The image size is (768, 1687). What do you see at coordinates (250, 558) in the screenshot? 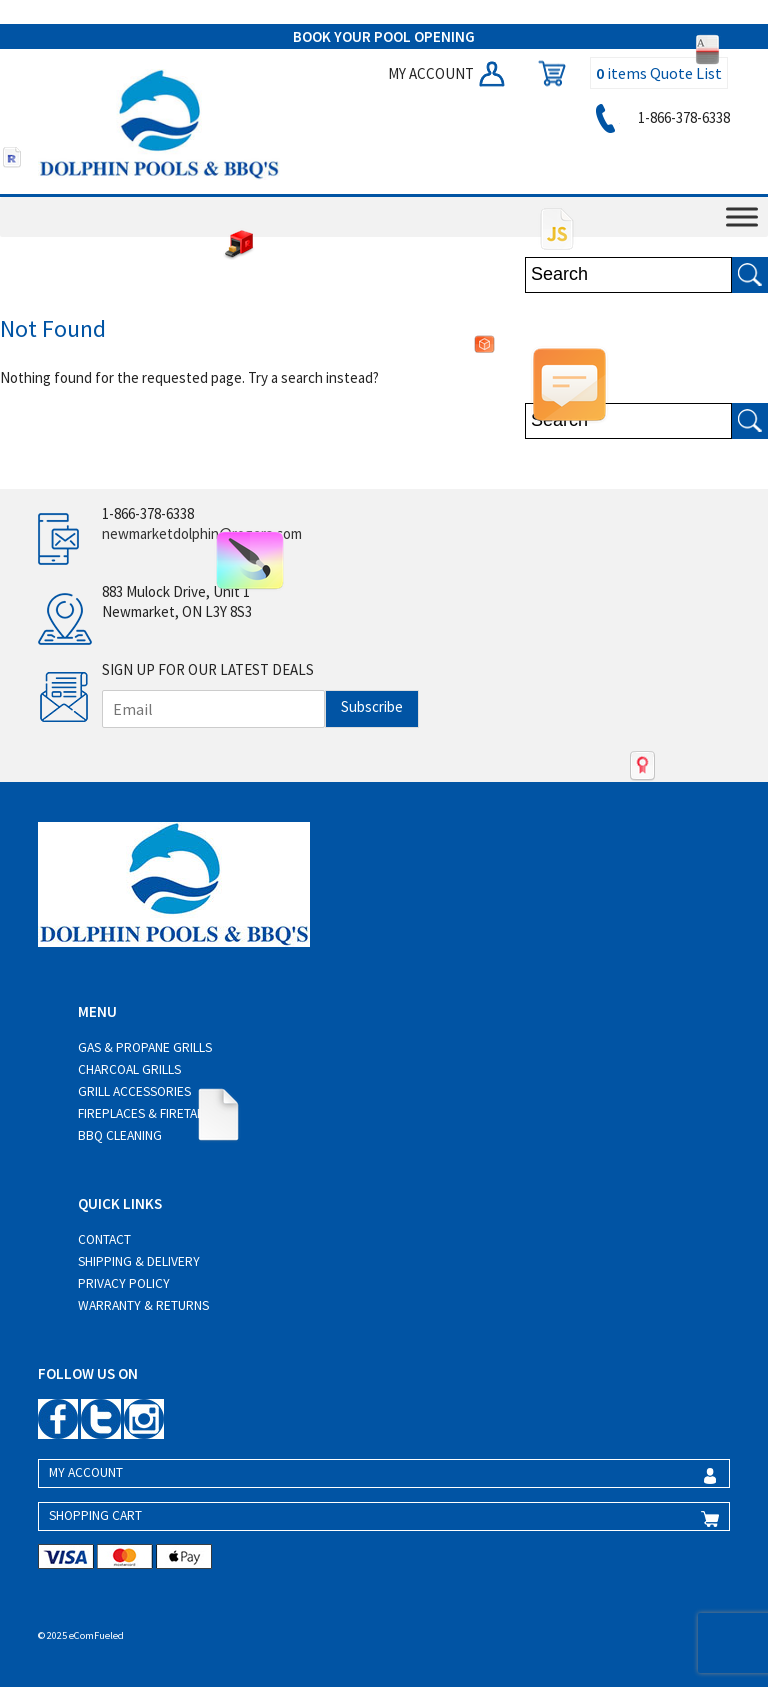
I see `open a Krita project file` at bounding box center [250, 558].